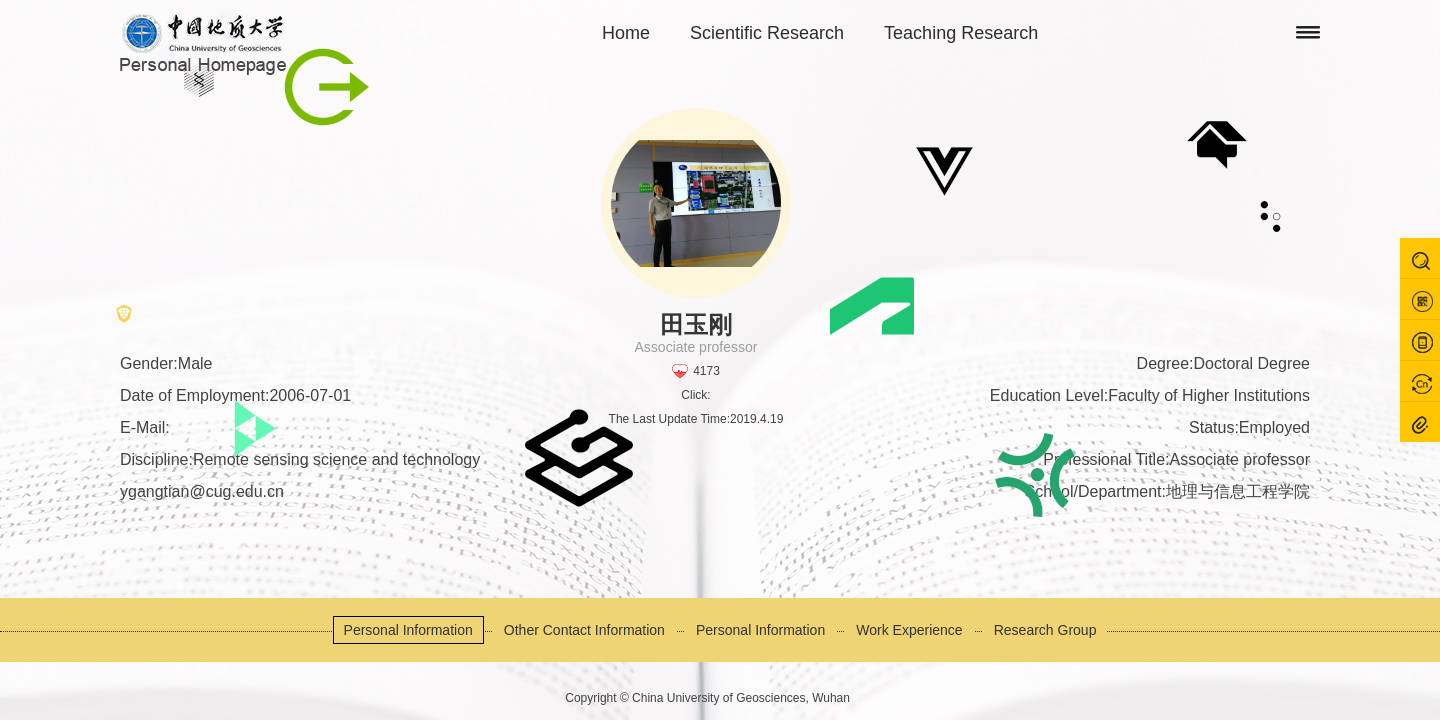  Describe the element at coordinates (255, 428) in the screenshot. I see `open the PeerTube app` at that location.